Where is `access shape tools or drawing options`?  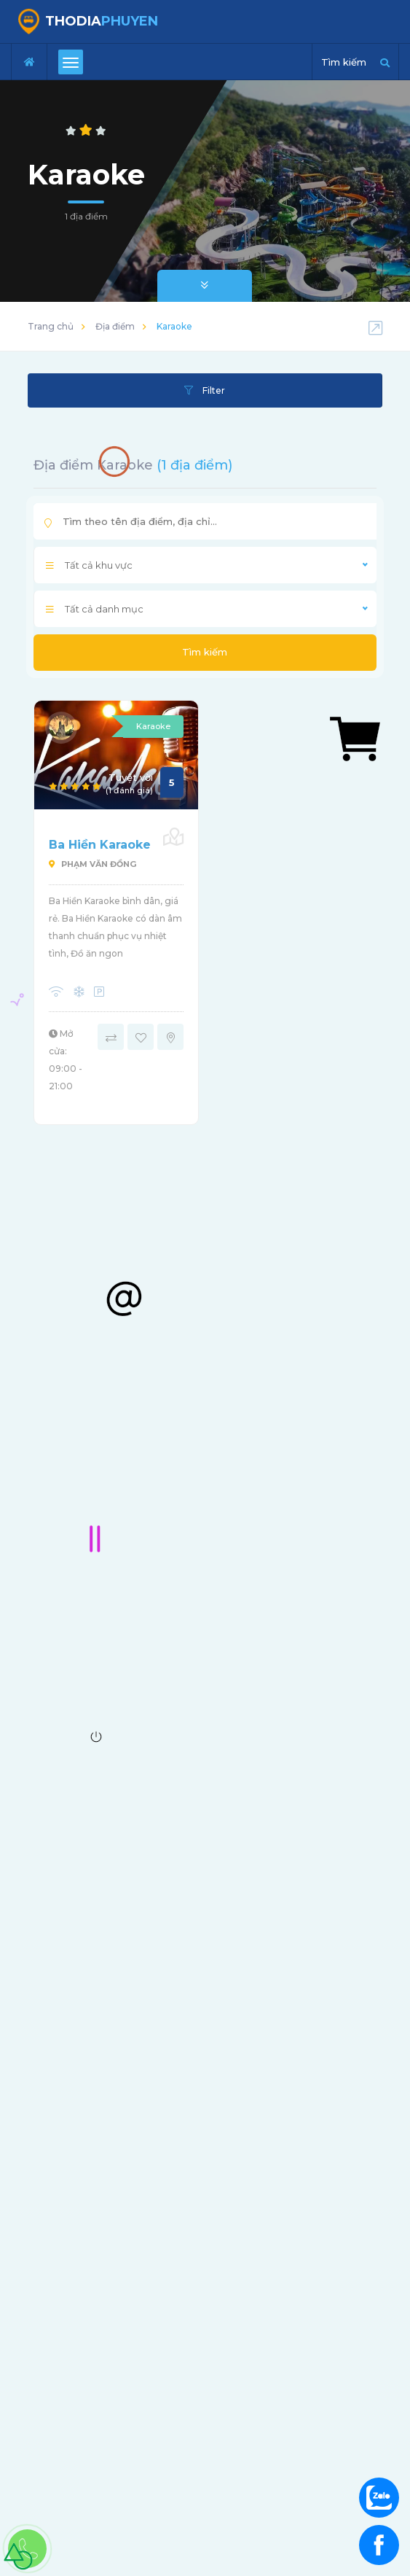 access shape tools or drawing options is located at coordinates (18, 2556).